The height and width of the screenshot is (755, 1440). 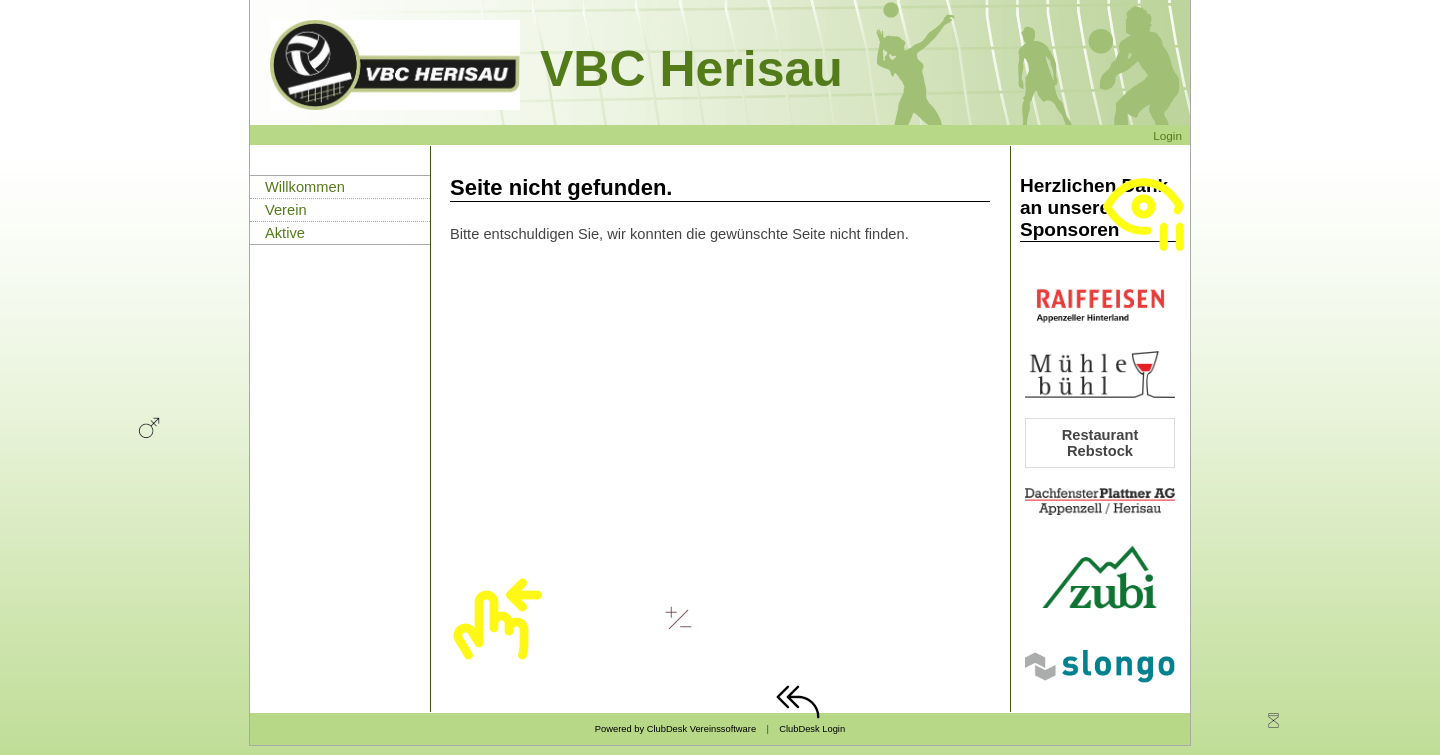 What do you see at coordinates (494, 622) in the screenshot?
I see `swipe left to continue or dismiss` at bounding box center [494, 622].